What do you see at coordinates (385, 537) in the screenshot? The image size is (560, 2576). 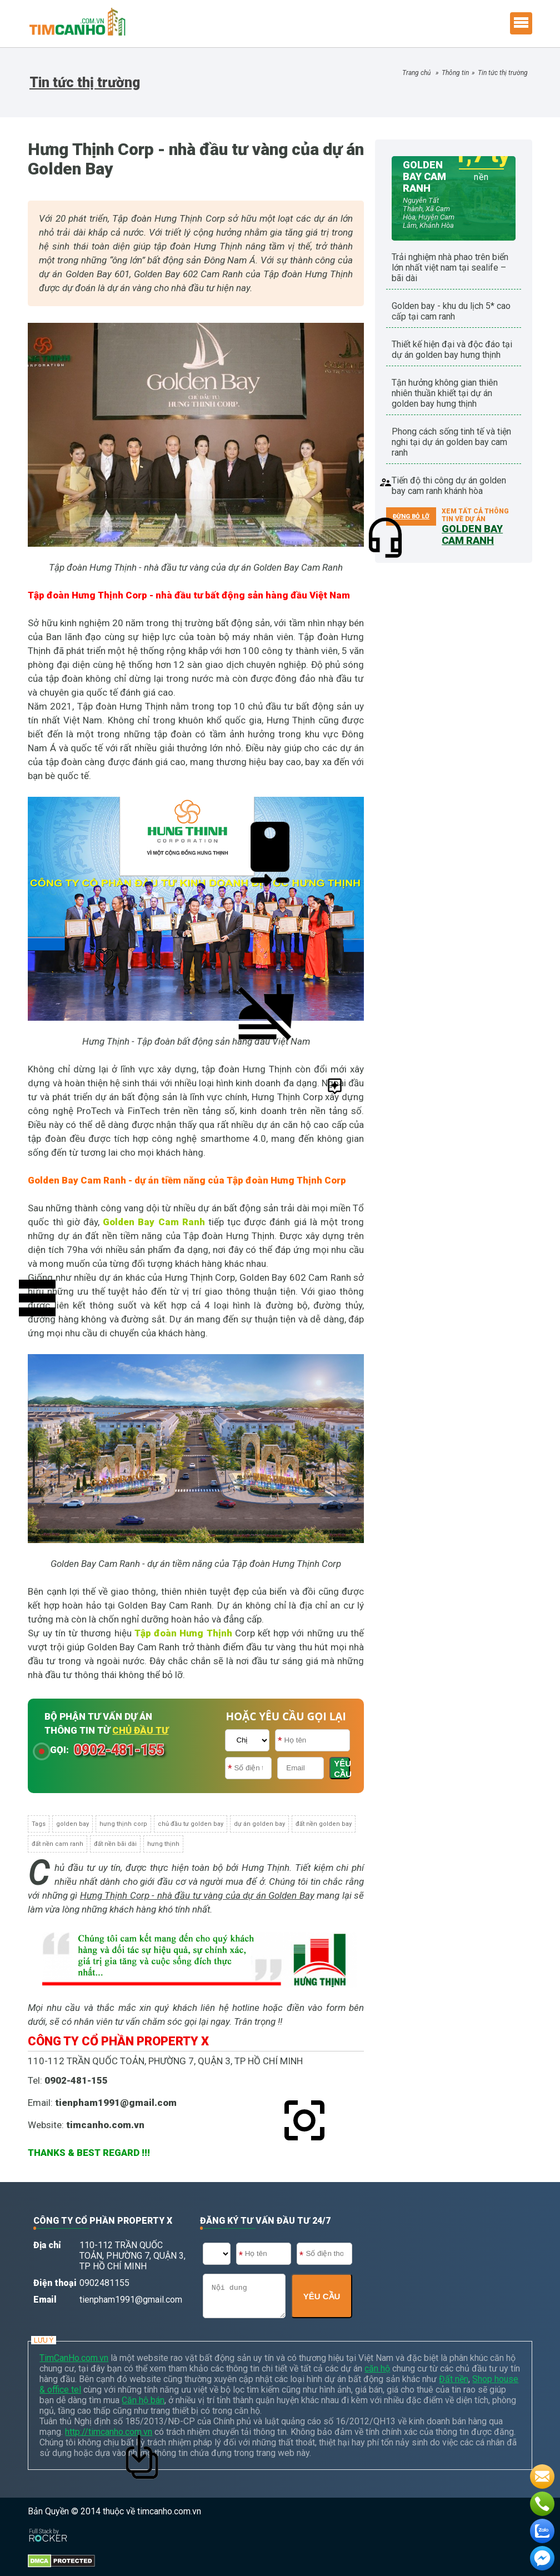 I see `contact customer support` at bounding box center [385, 537].